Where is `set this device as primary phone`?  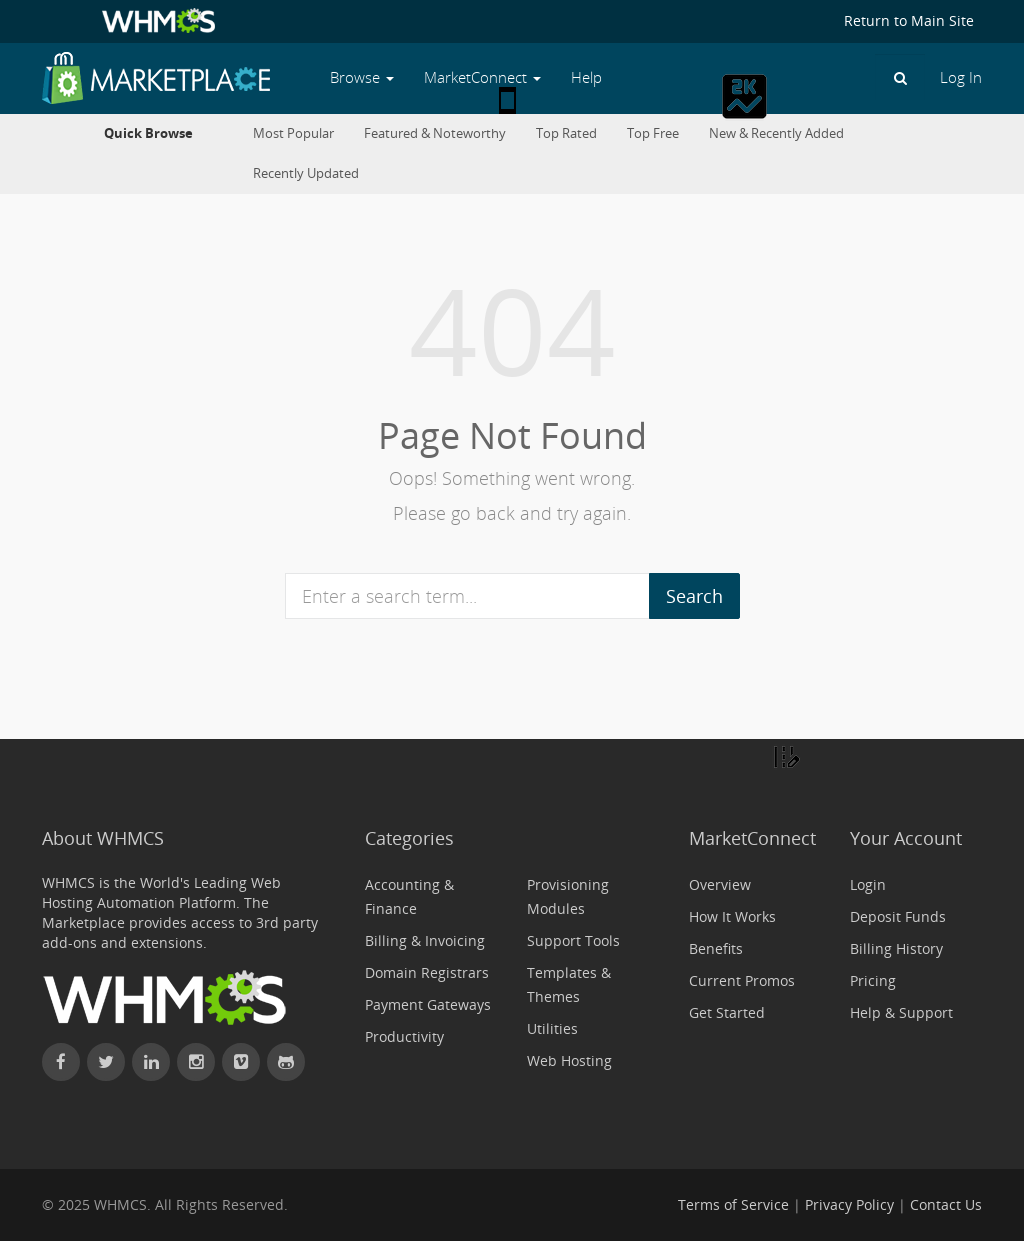 set this device as primary phone is located at coordinates (507, 100).